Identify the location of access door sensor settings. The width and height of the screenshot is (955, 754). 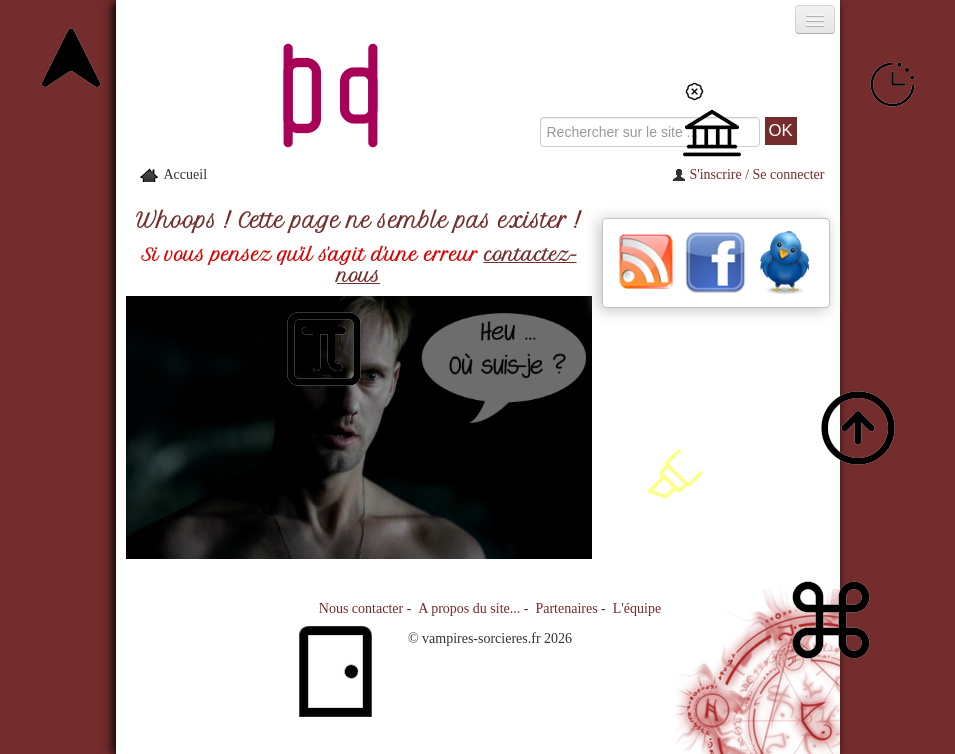
(335, 671).